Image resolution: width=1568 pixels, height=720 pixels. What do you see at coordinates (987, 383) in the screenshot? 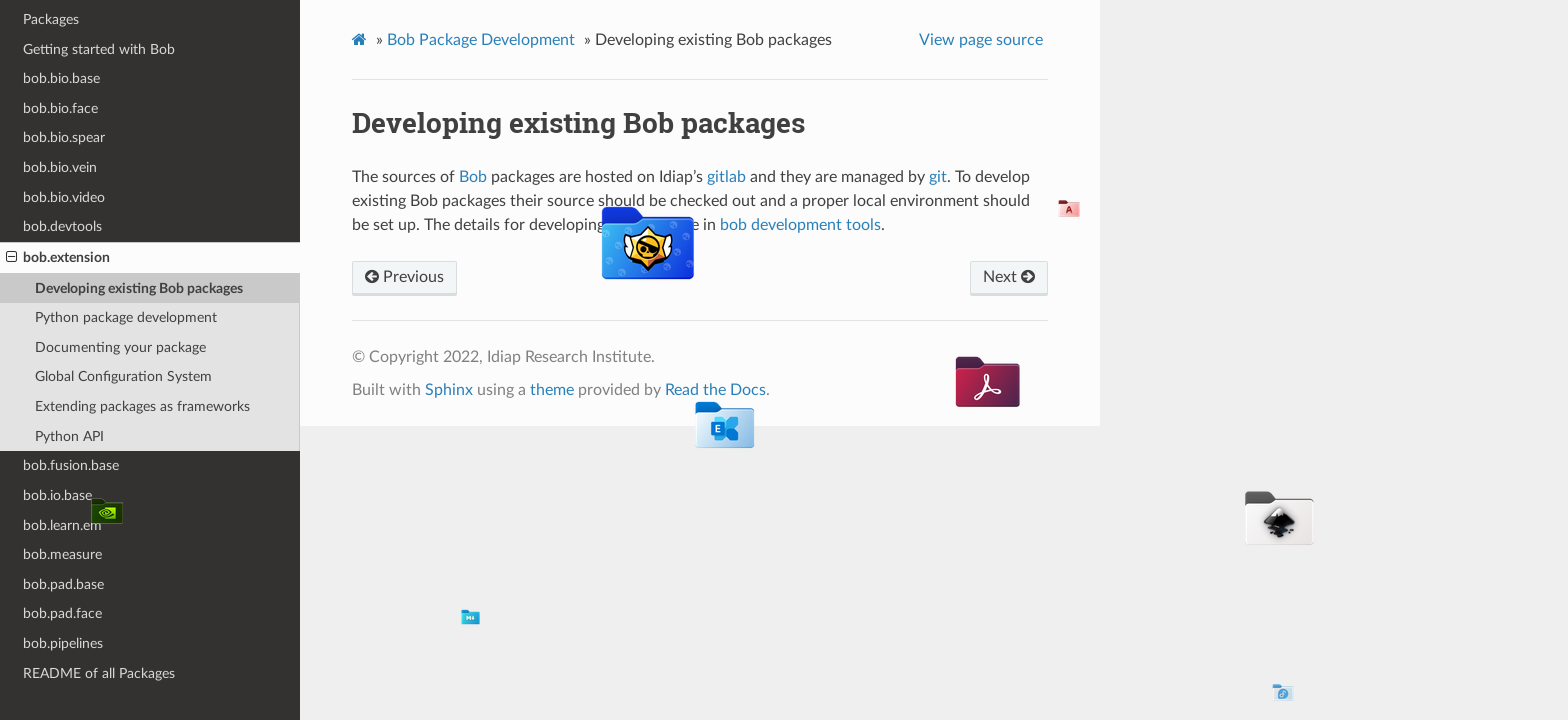
I see `open folder containing adobe acrobat files` at bounding box center [987, 383].